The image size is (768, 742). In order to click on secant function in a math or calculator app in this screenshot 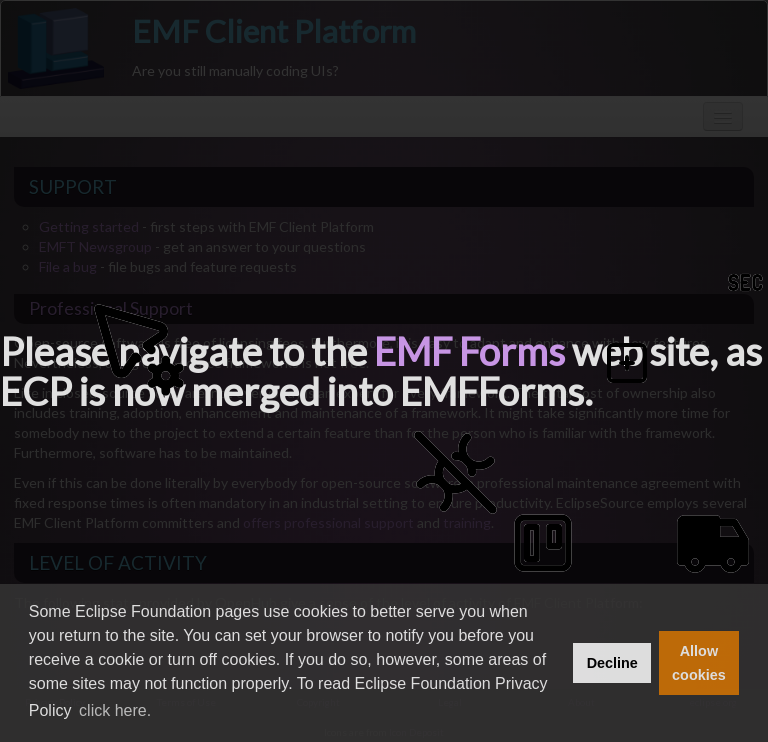, I will do `click(745, 282)`.